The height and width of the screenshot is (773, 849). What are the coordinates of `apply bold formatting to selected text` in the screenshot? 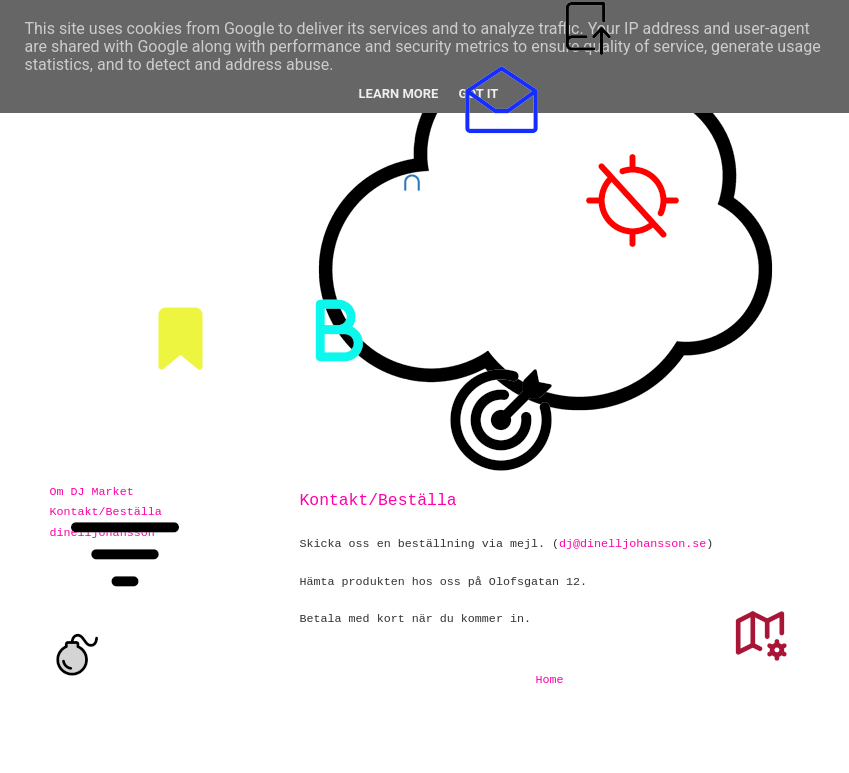 It's located at (337, 330).